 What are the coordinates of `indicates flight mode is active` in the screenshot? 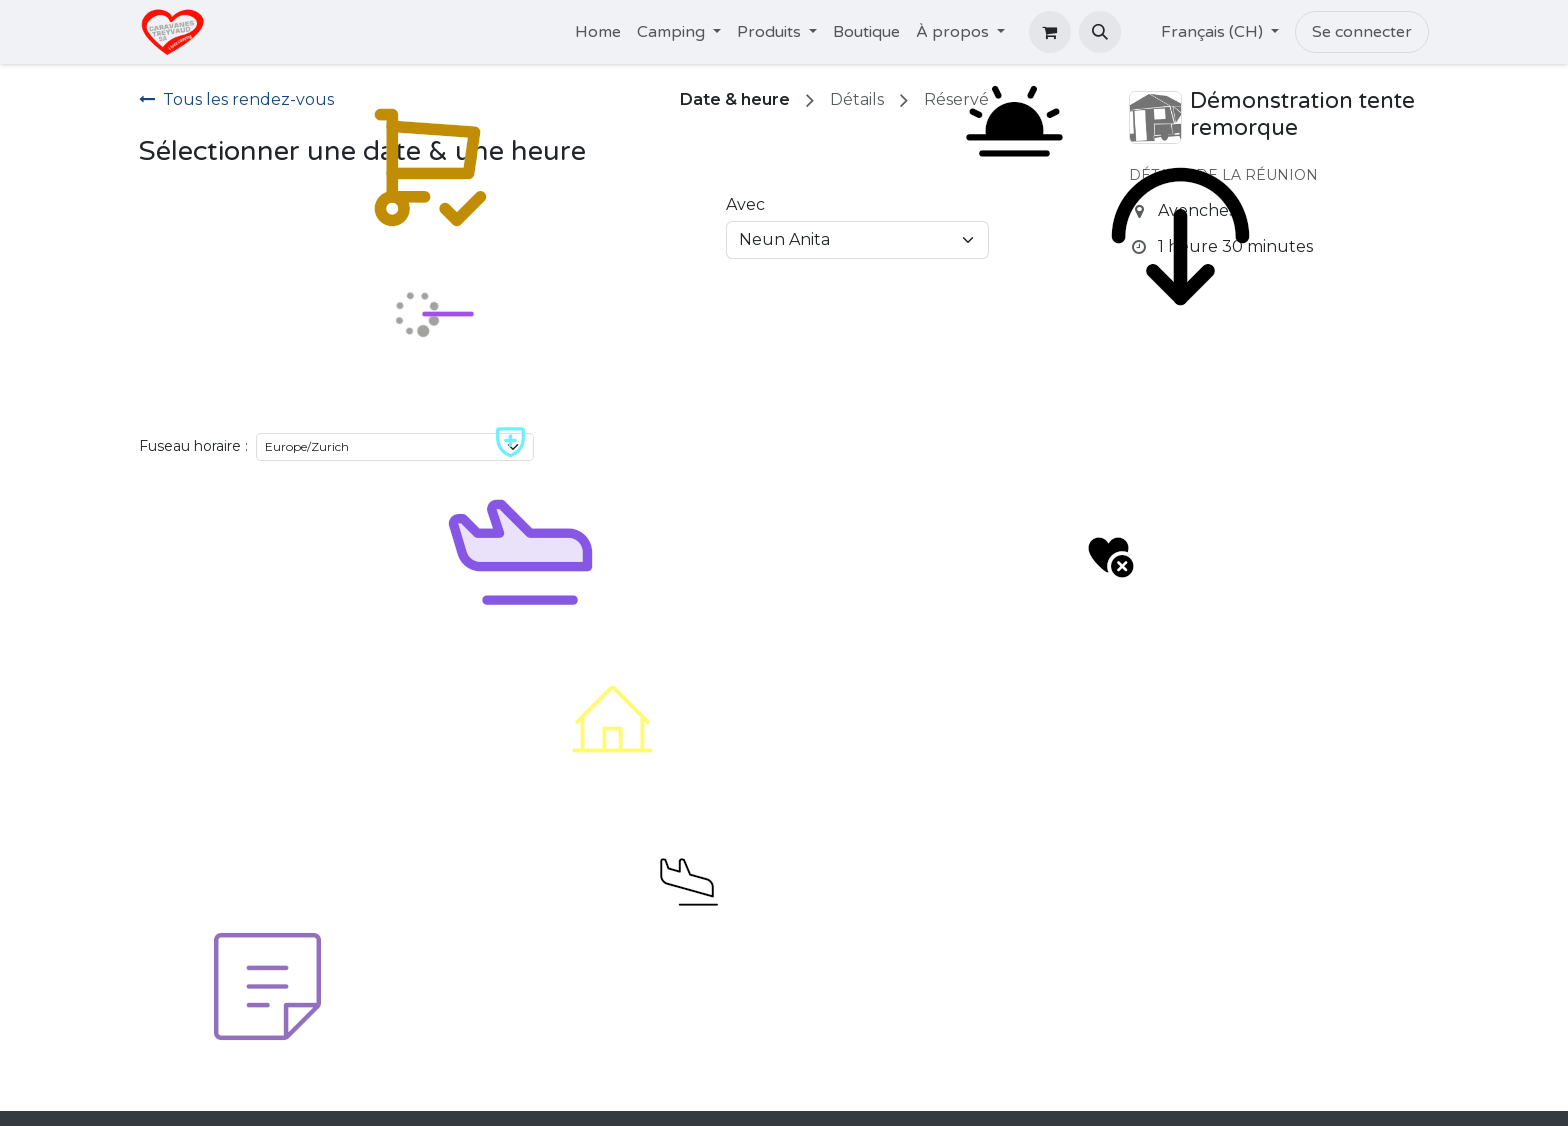 It's located at (520, 547).